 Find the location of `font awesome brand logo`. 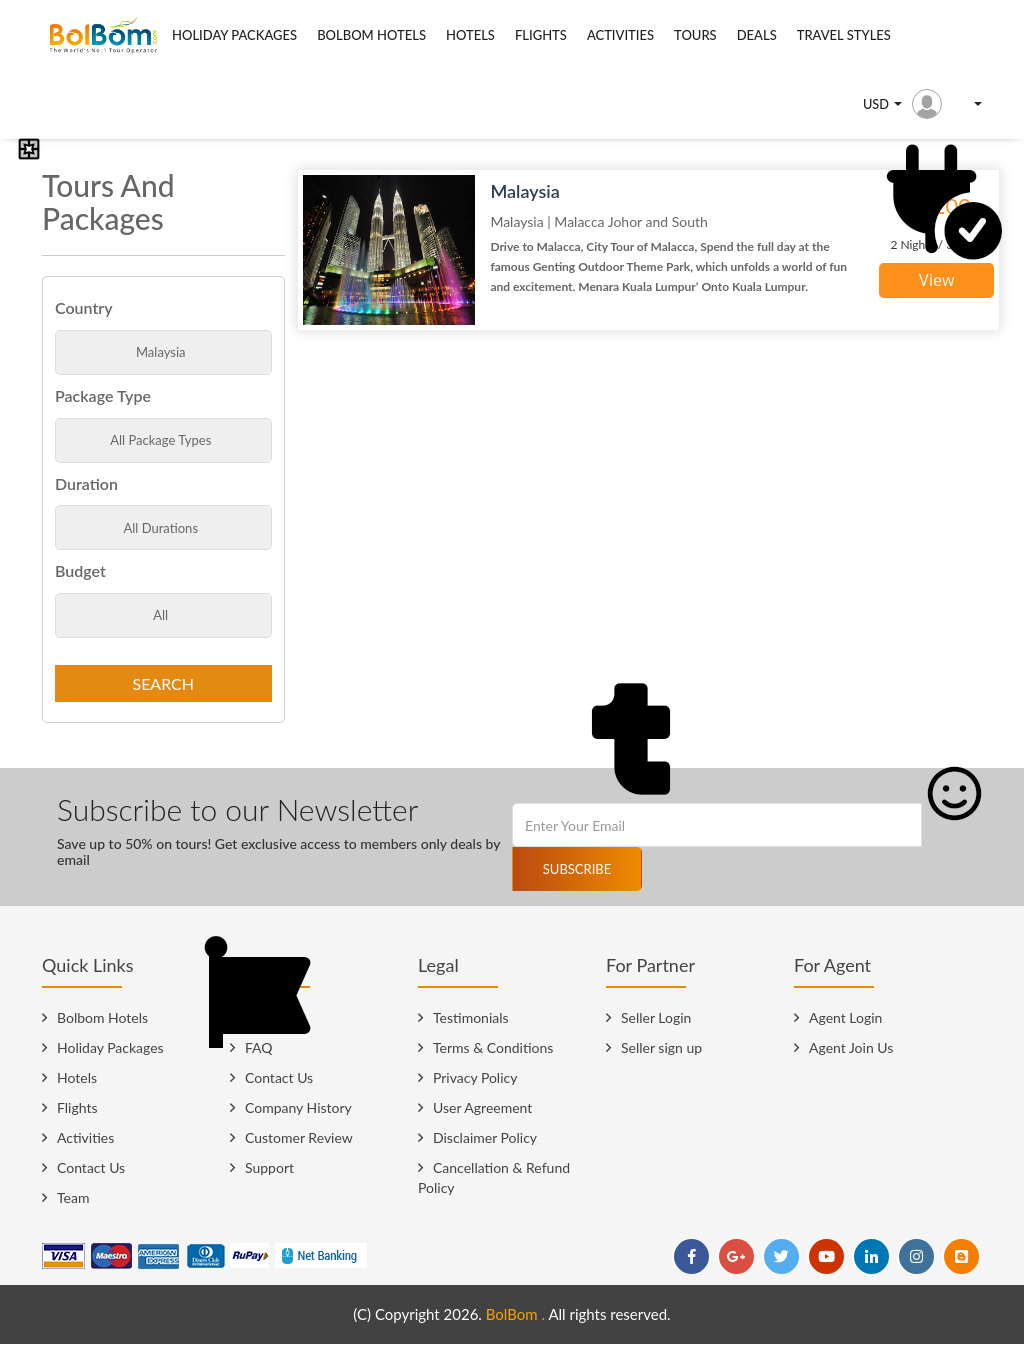

font awesome brand logo is located at coordinates (258, 992).